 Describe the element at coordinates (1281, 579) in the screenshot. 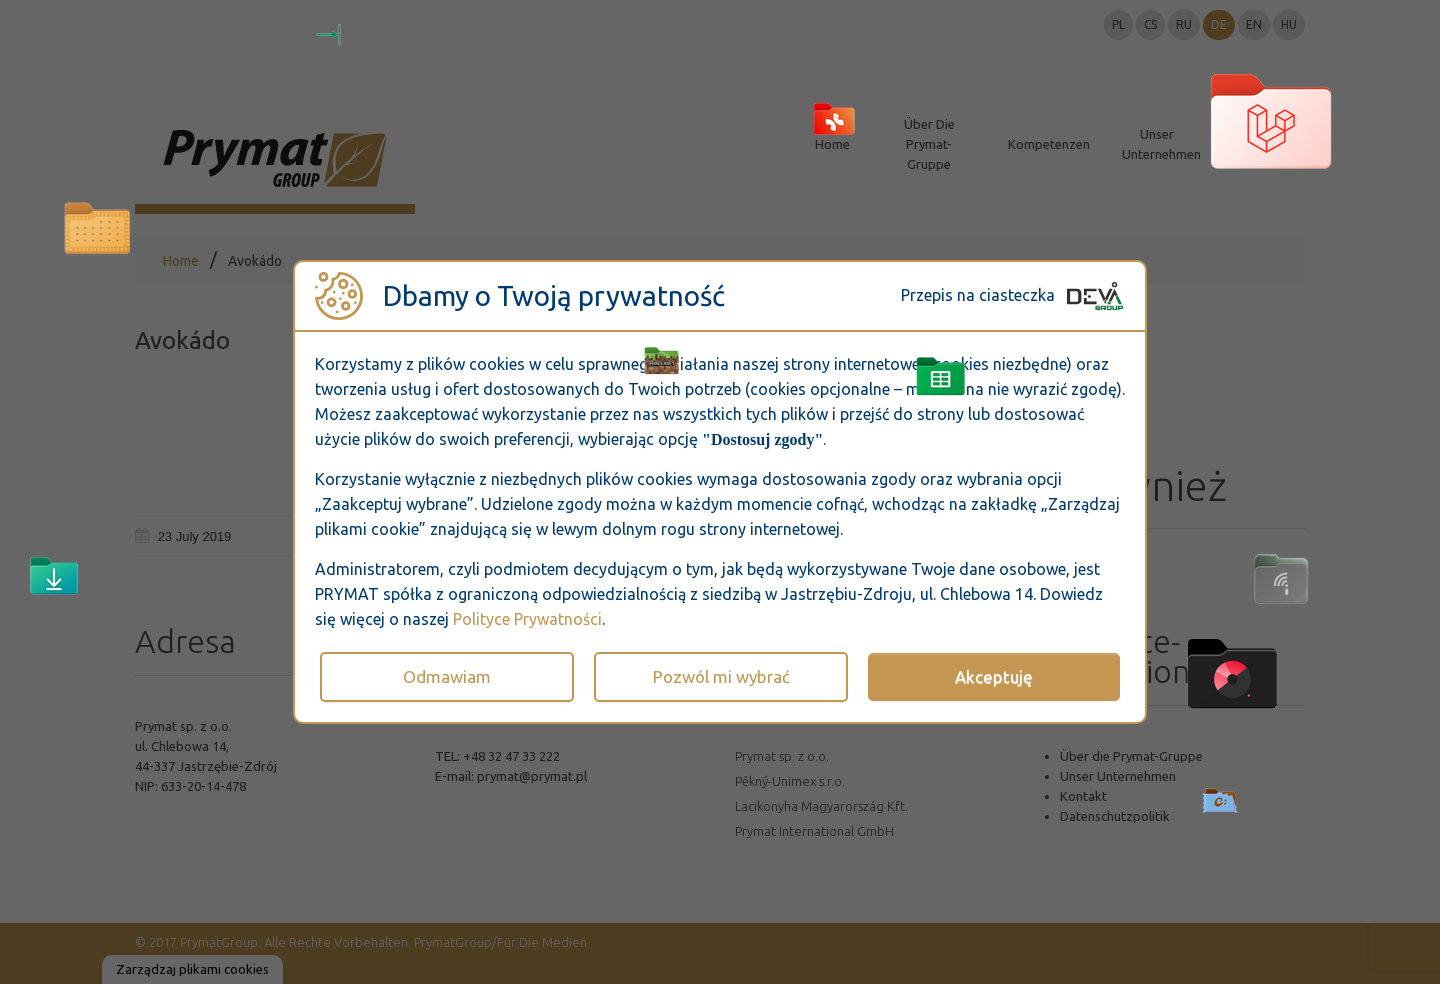

I see `open insync cloud sync folder` at that location.